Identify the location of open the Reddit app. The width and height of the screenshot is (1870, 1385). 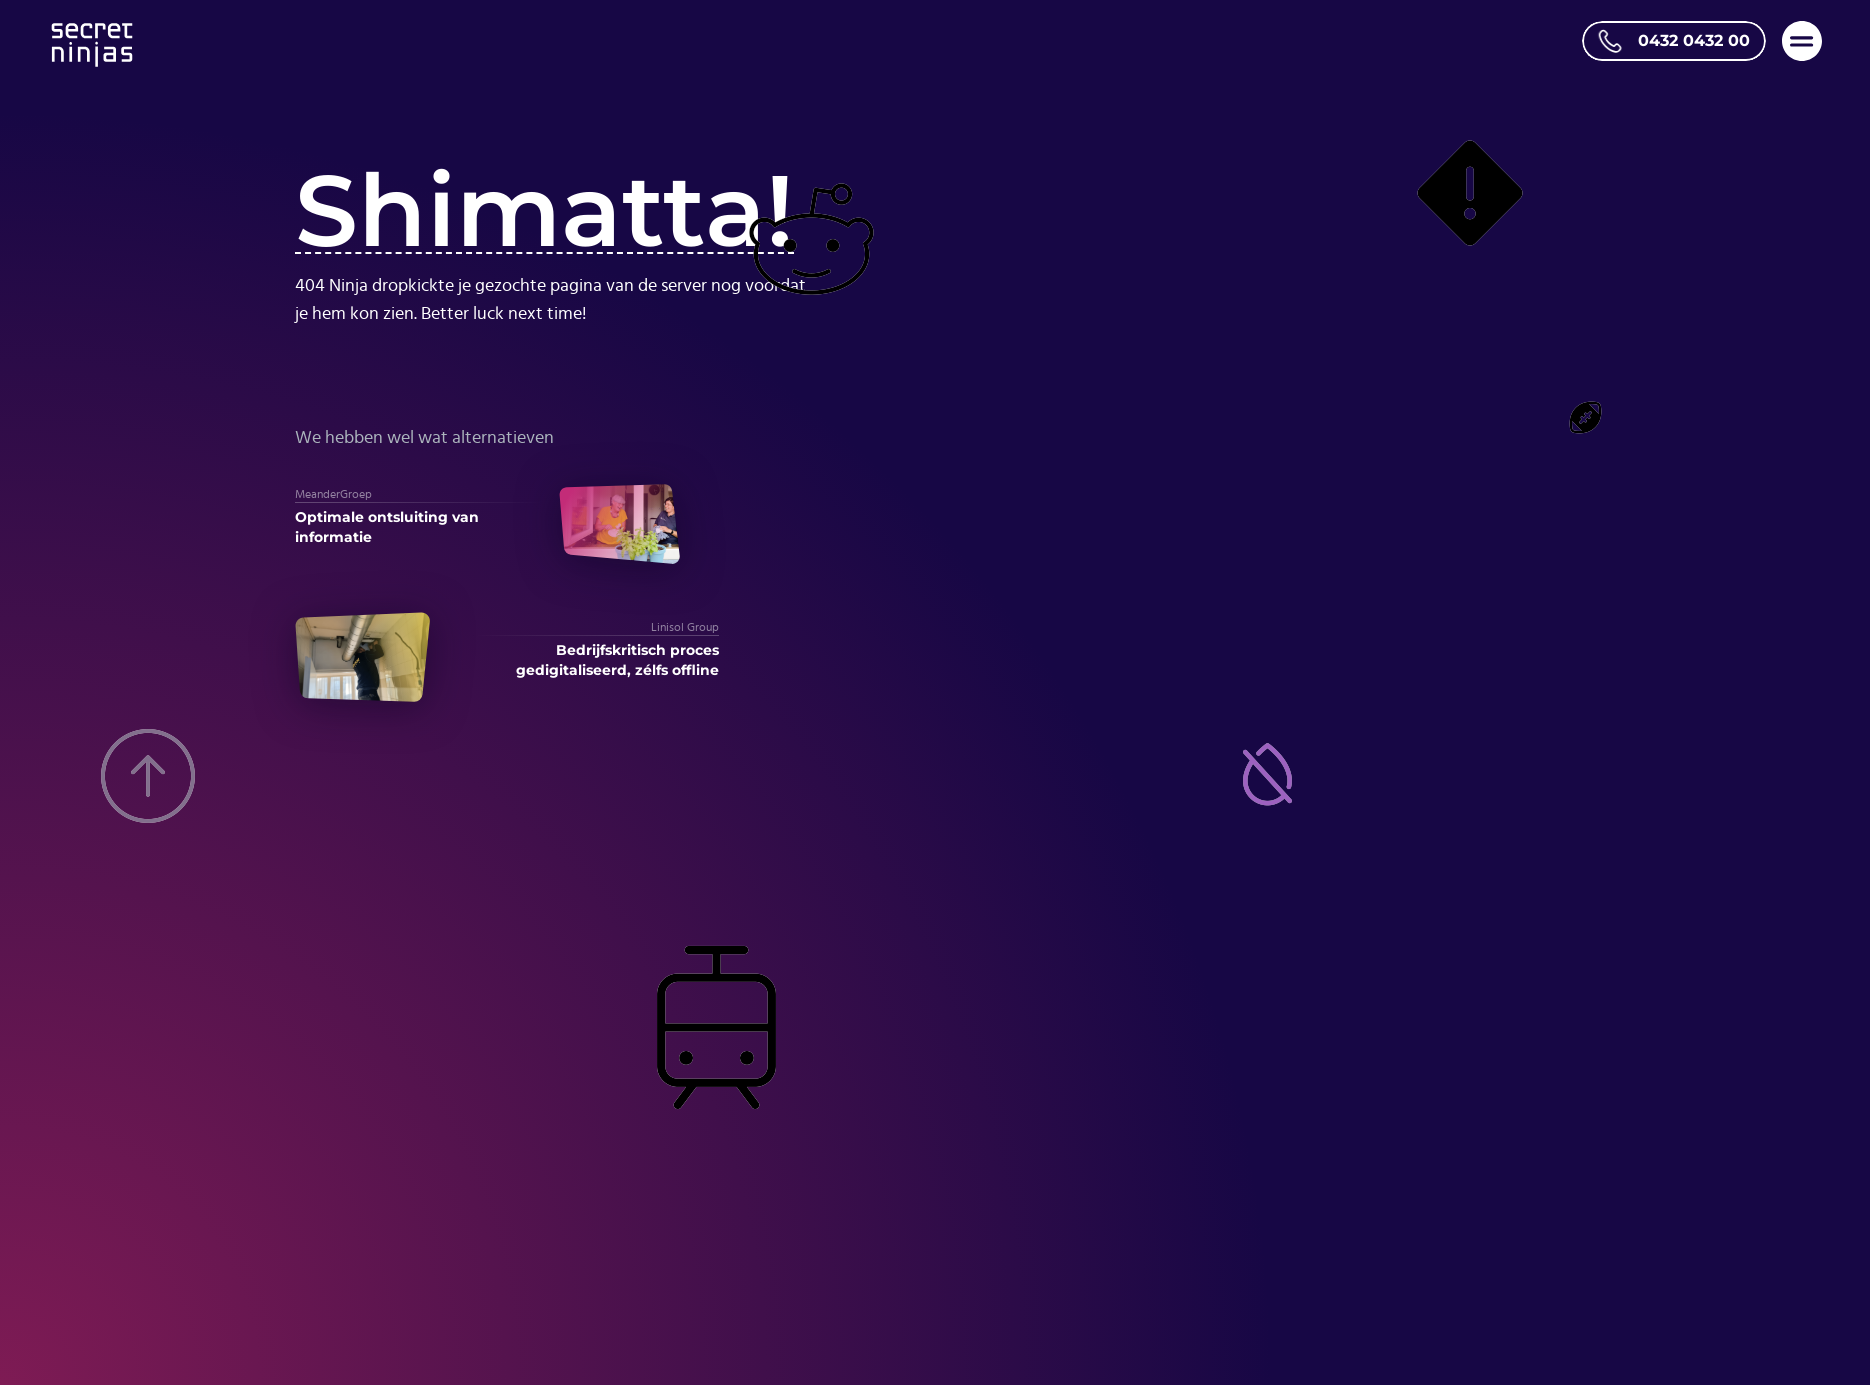
(811, 245).